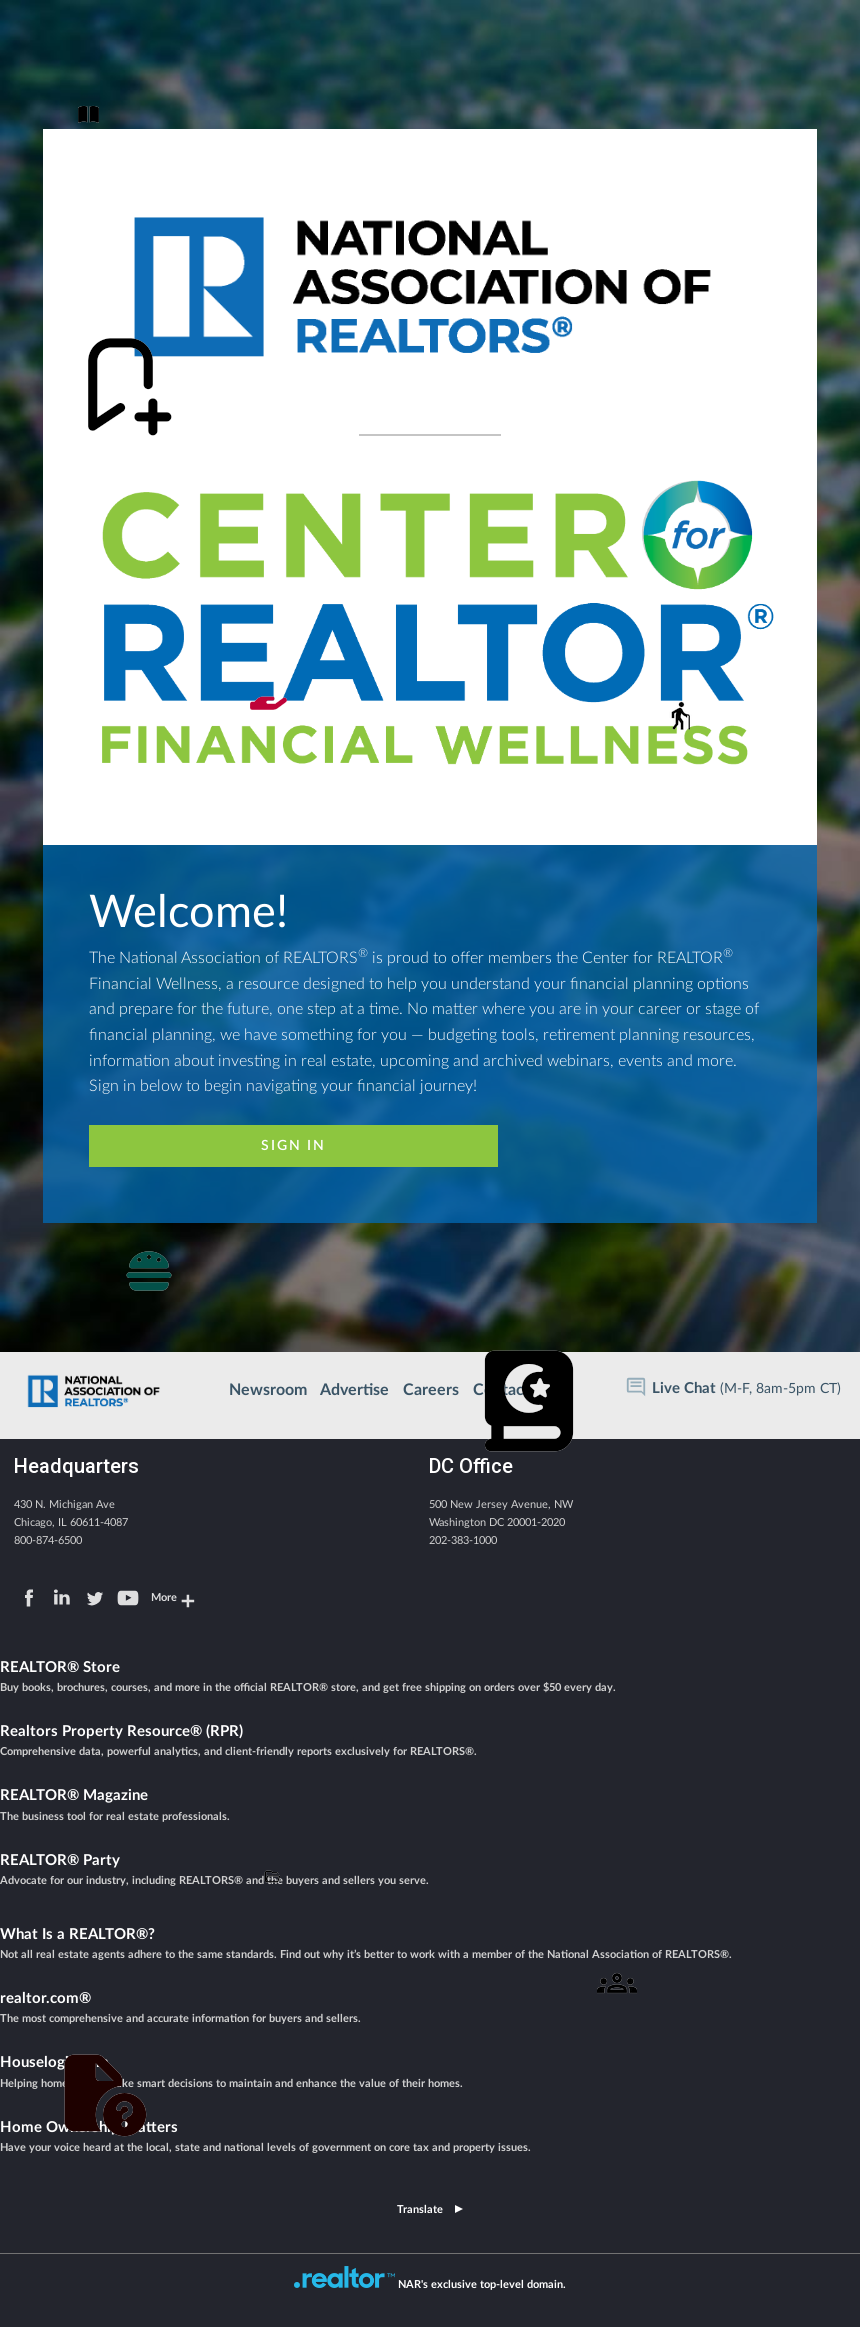 The height and width of the screenshot is (2327, 860). I want to click on add a new bookmark, so click(120, 384).